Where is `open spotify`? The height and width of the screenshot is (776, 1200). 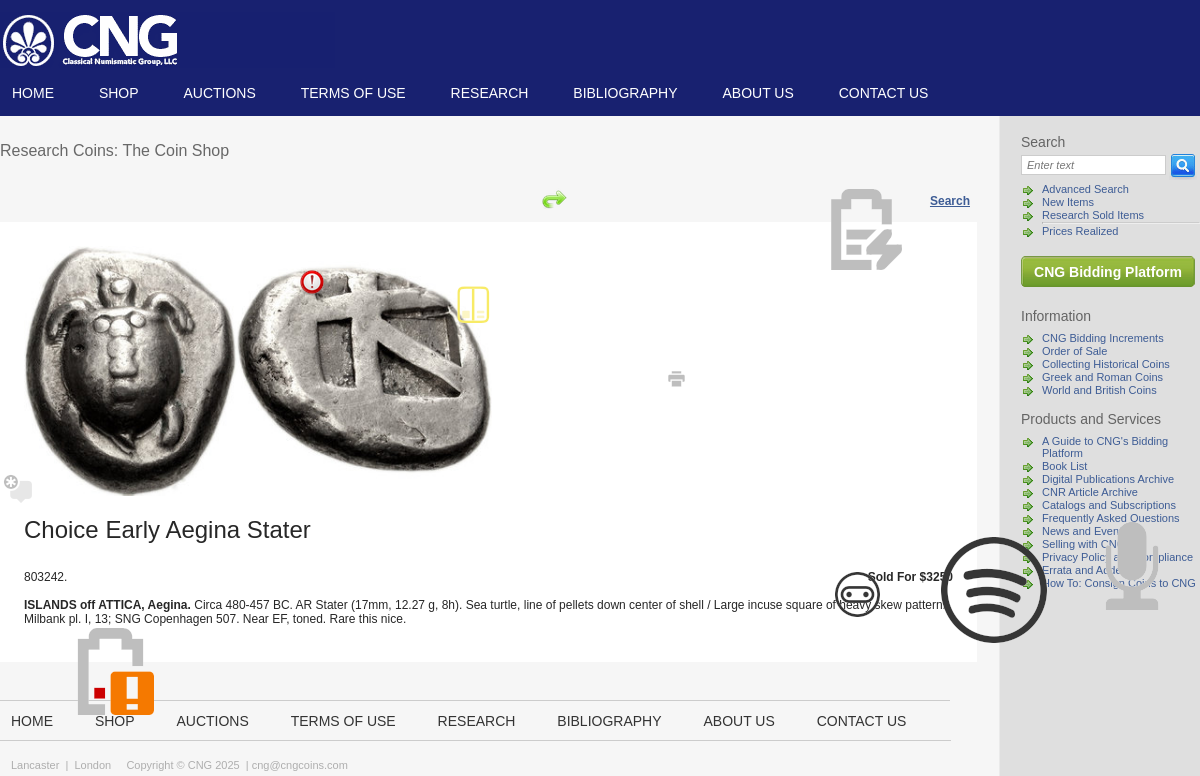 open spotify is located at coordinates (994, 590).